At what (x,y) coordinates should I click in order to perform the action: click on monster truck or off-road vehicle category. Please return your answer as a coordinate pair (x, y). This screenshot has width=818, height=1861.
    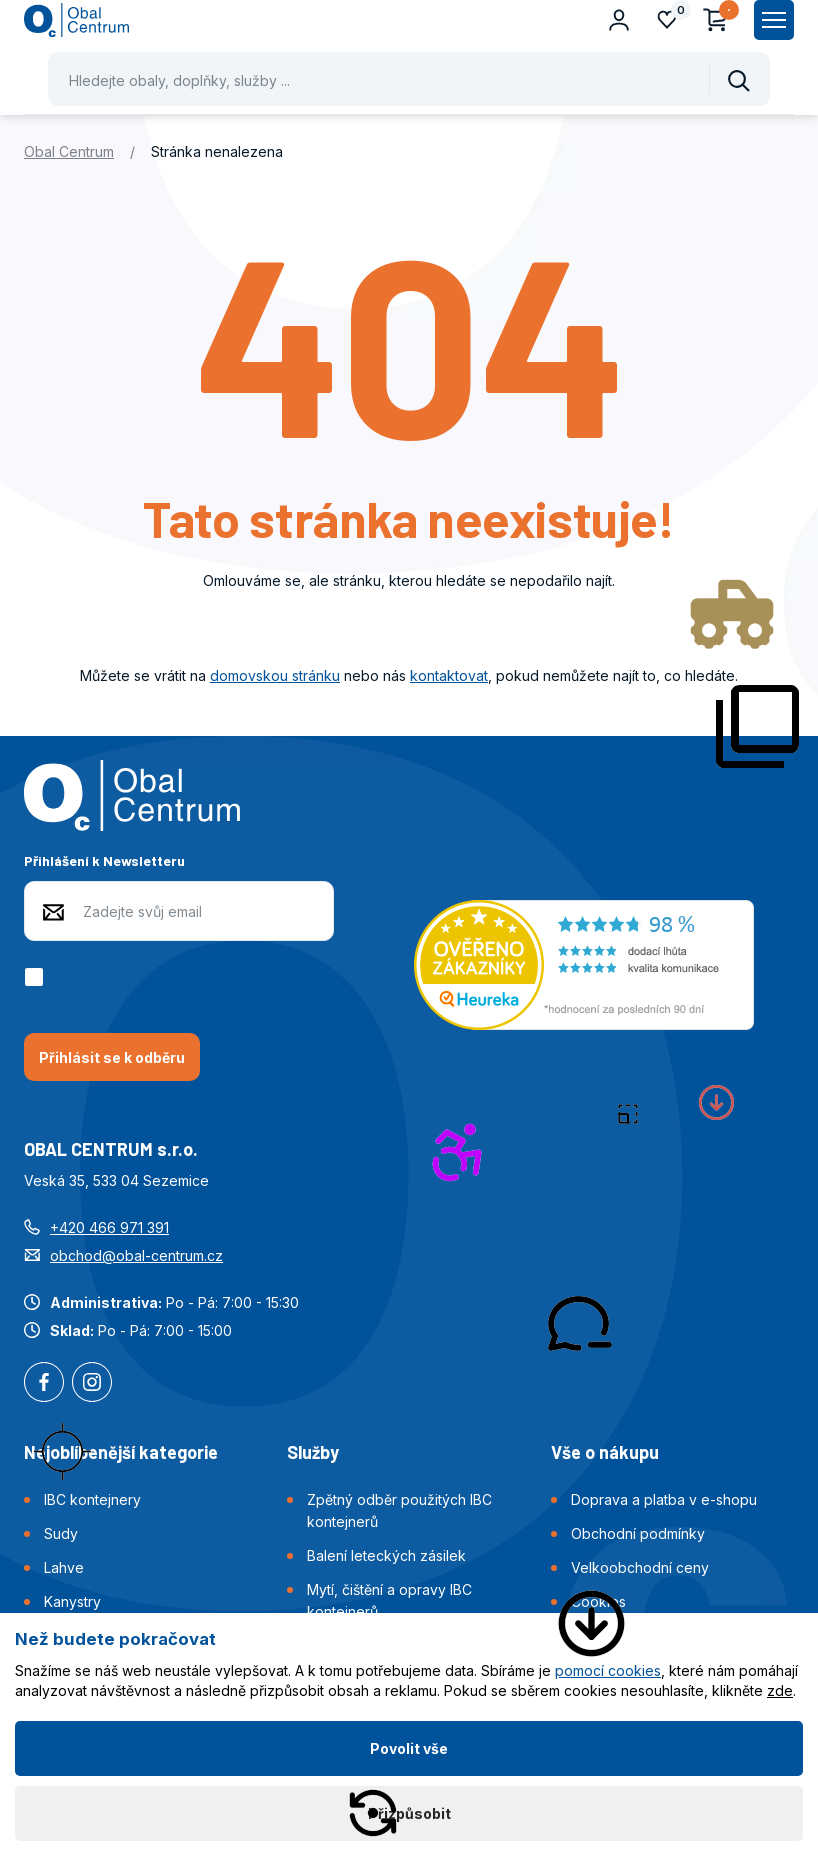
    Looking at the image, I should click on (732, 612).